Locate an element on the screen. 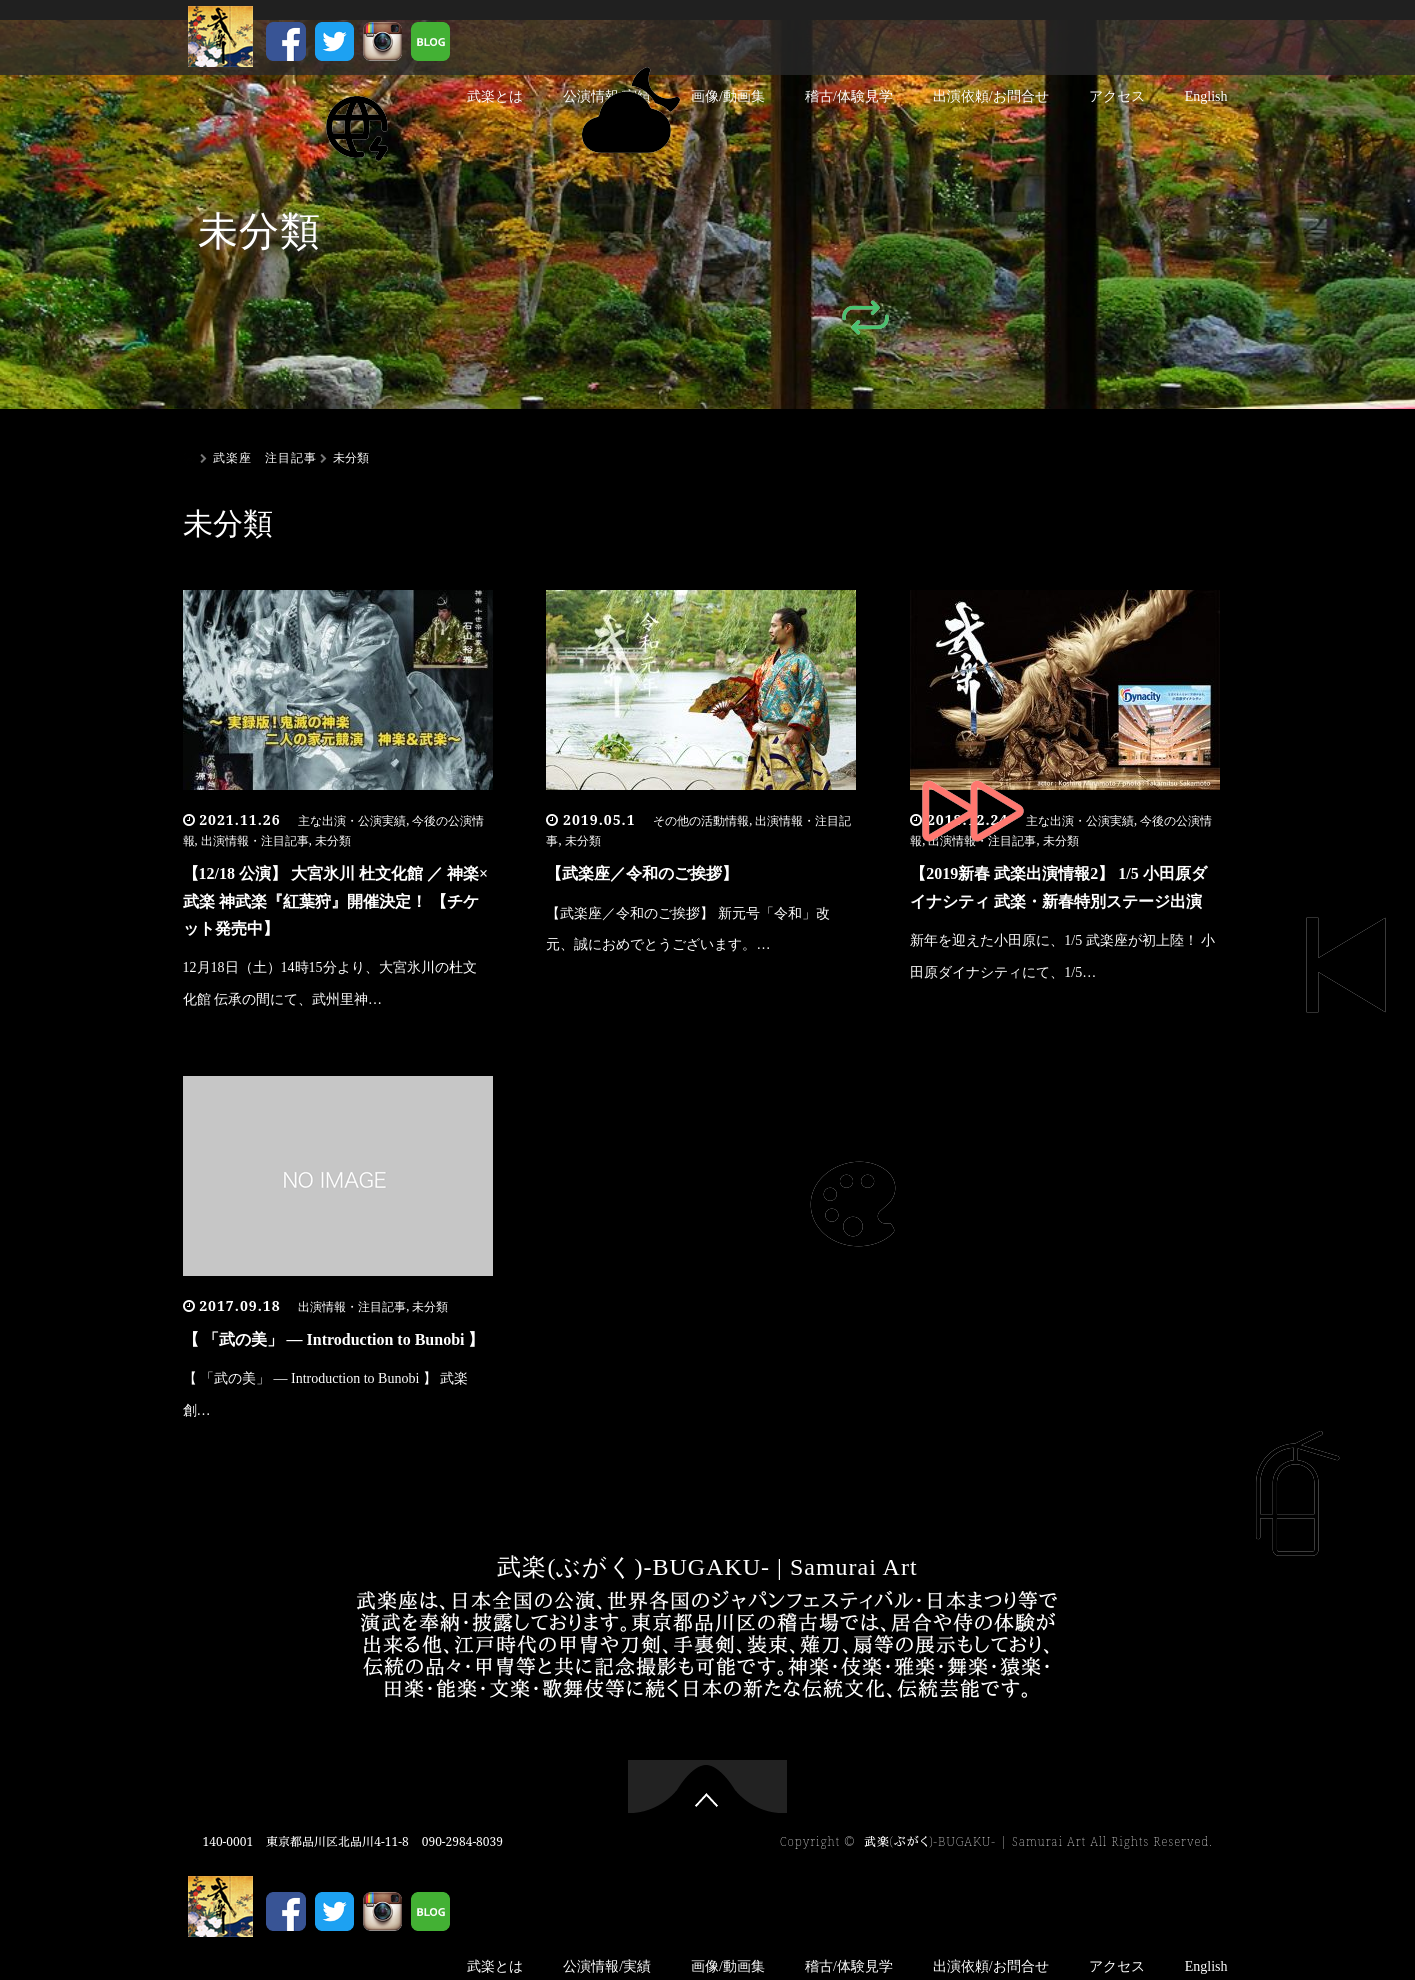 The width and height of the screenshot is (1415, 1980). enable repeat mode for playback is located at coordinates (865, 317).